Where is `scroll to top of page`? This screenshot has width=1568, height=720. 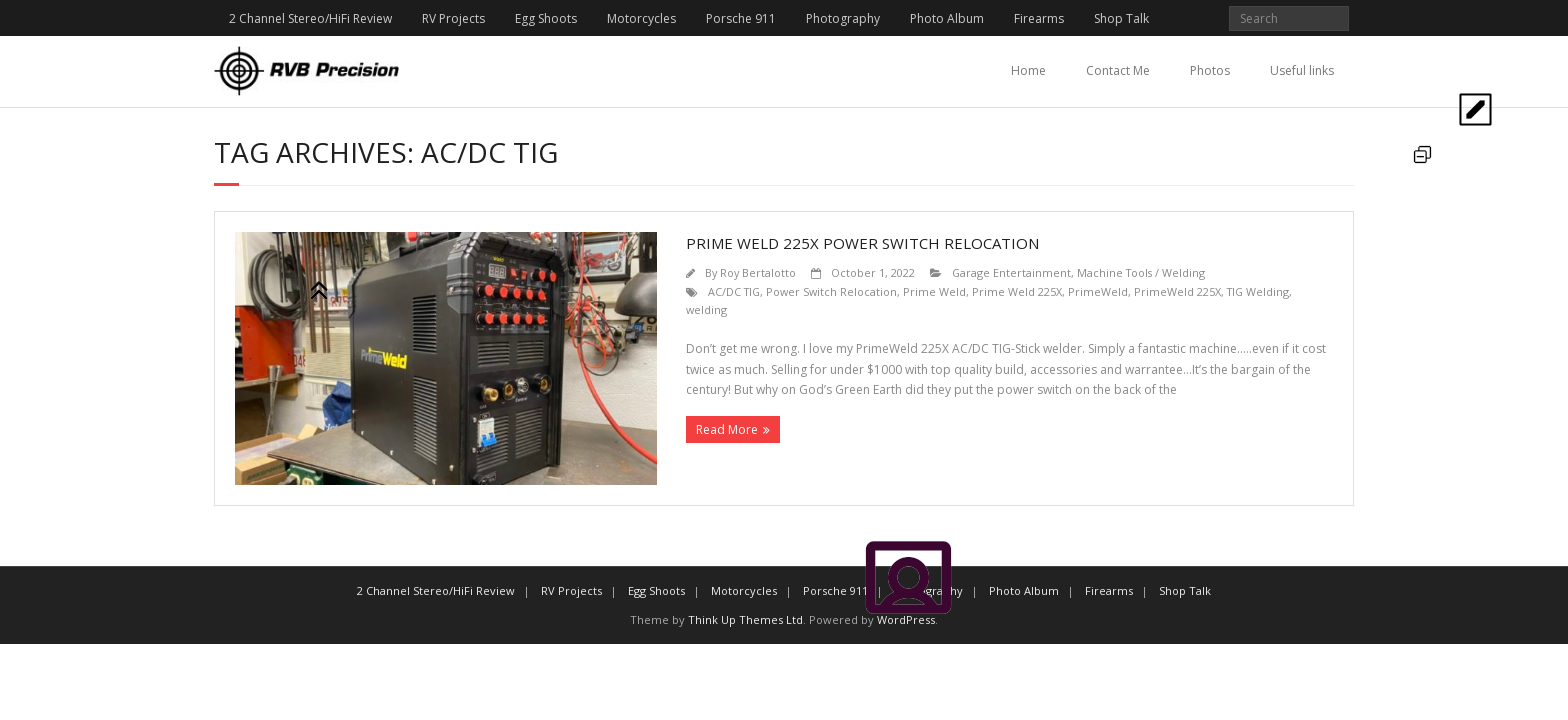
scroll to top of page is located at coordinates (319, 291).